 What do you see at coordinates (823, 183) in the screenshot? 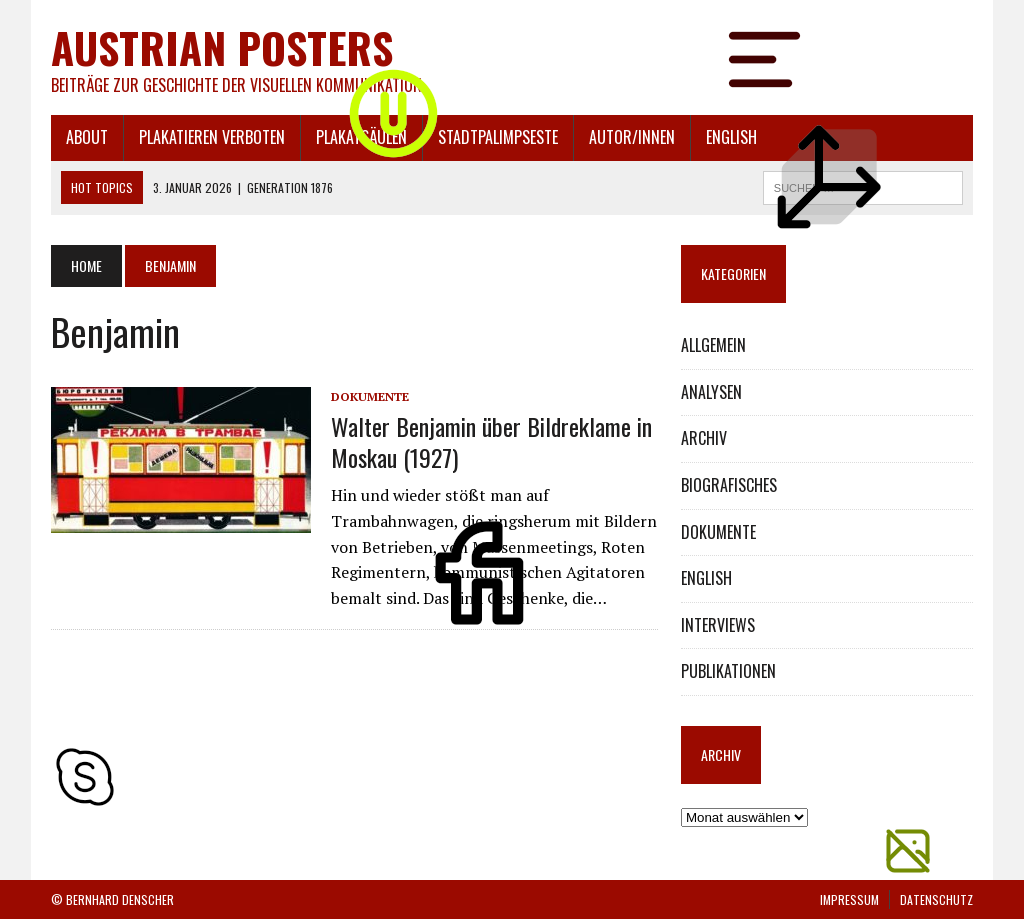
I see `access 3D vector or coordinate tools` at bounding box center [823, 183].